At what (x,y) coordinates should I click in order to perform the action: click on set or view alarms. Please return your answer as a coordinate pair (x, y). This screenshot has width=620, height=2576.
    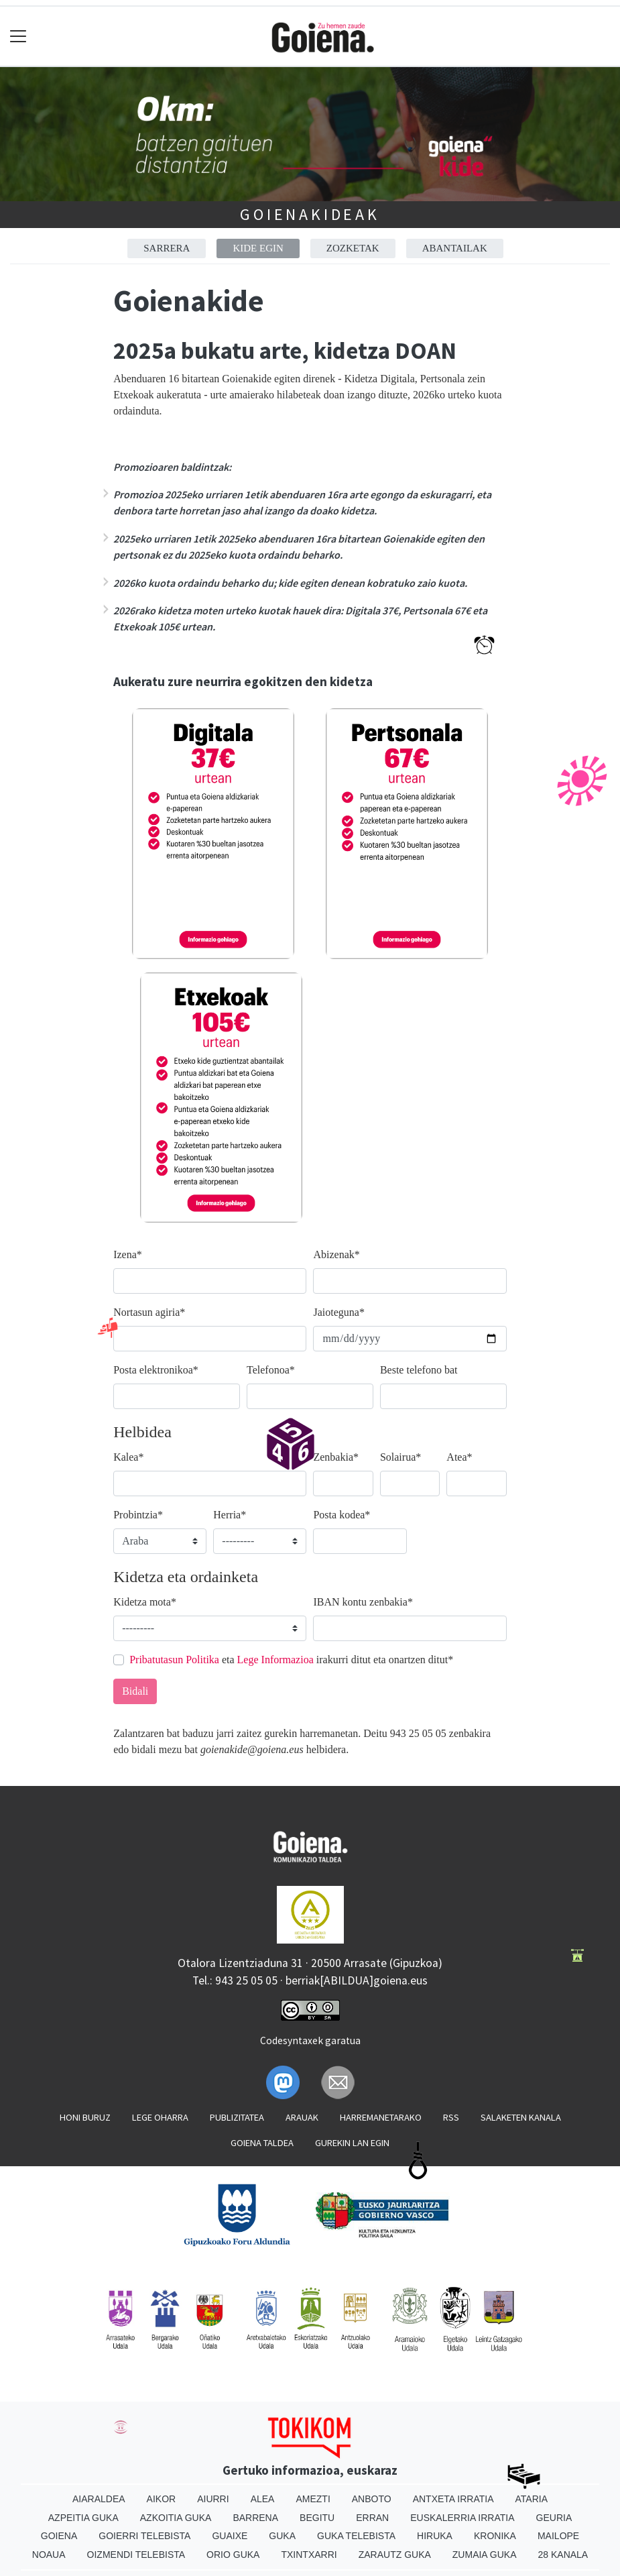
    Looking at the image, I should click on (484, 645).